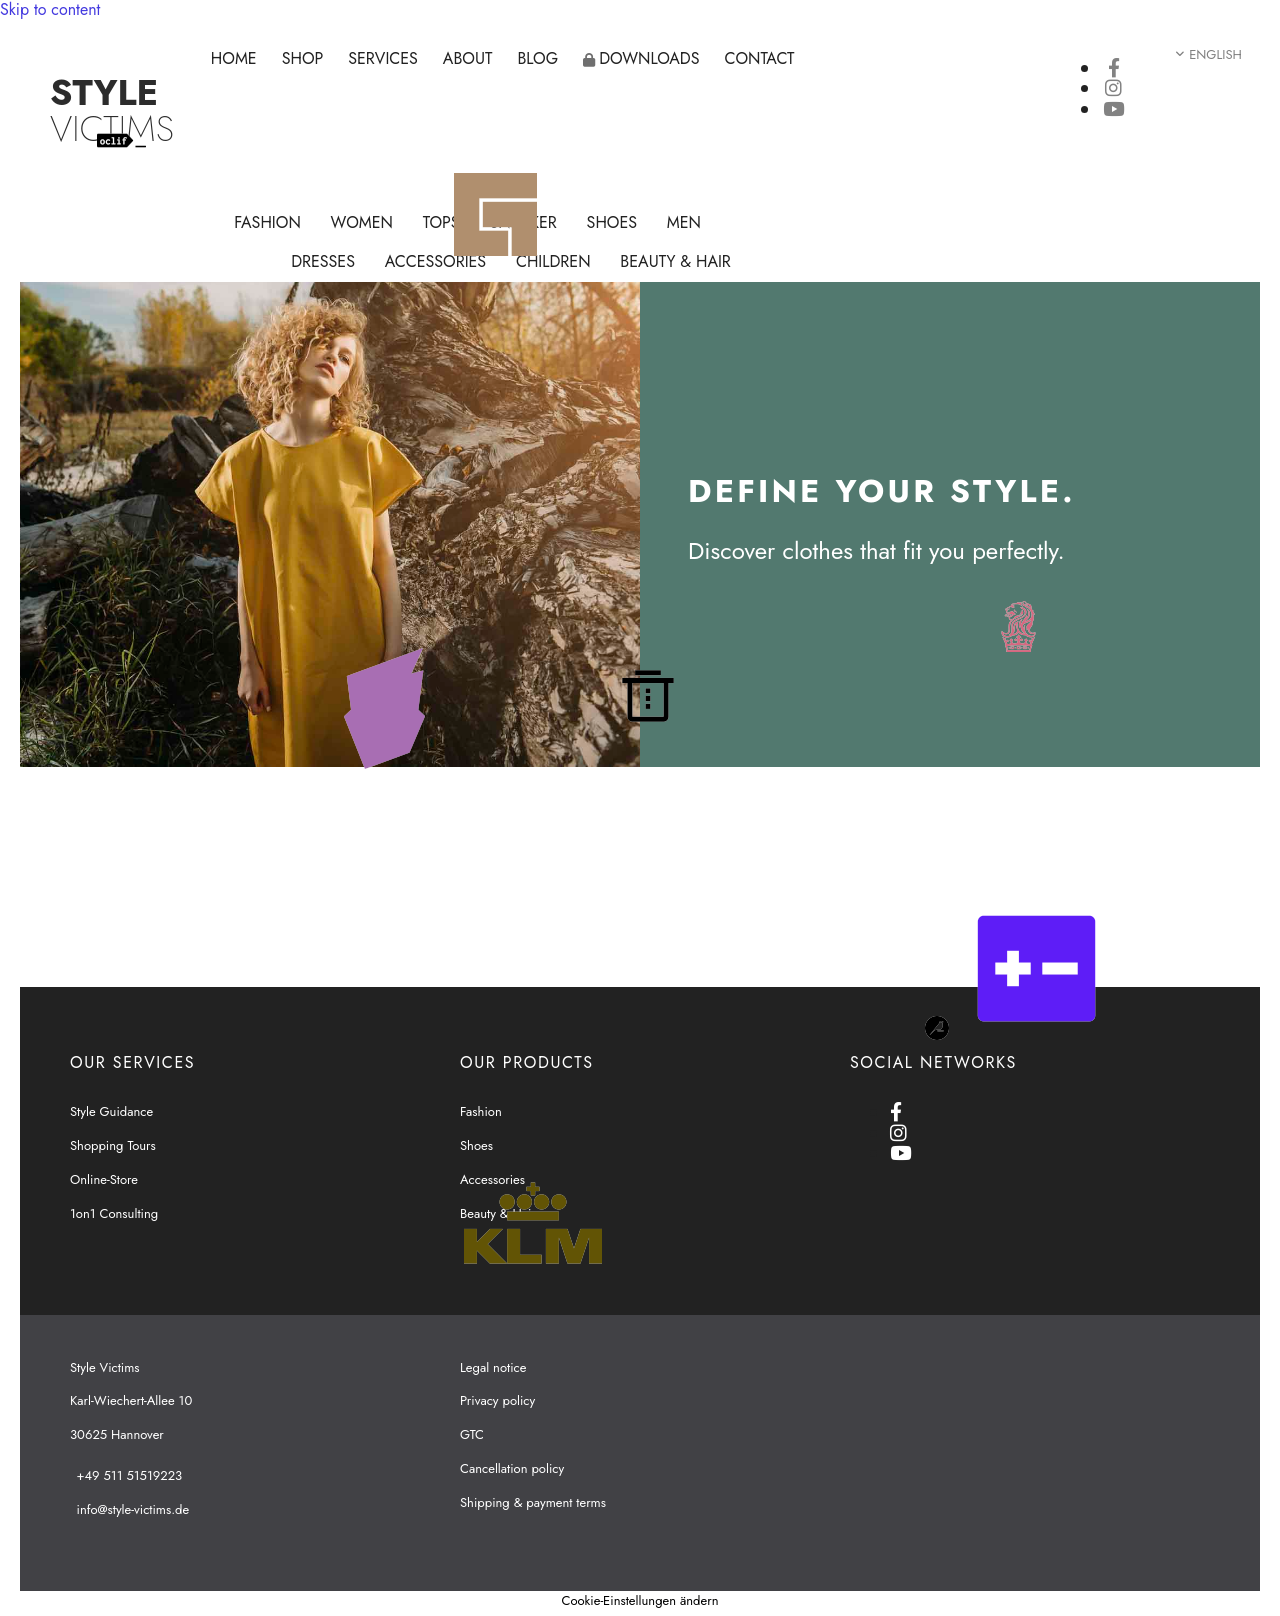 The width and height of the screenshot is (1280, 1616). Describe the element at coordinates (937, 1028) in the screenshot. I see `open Dataiku application` at that location.